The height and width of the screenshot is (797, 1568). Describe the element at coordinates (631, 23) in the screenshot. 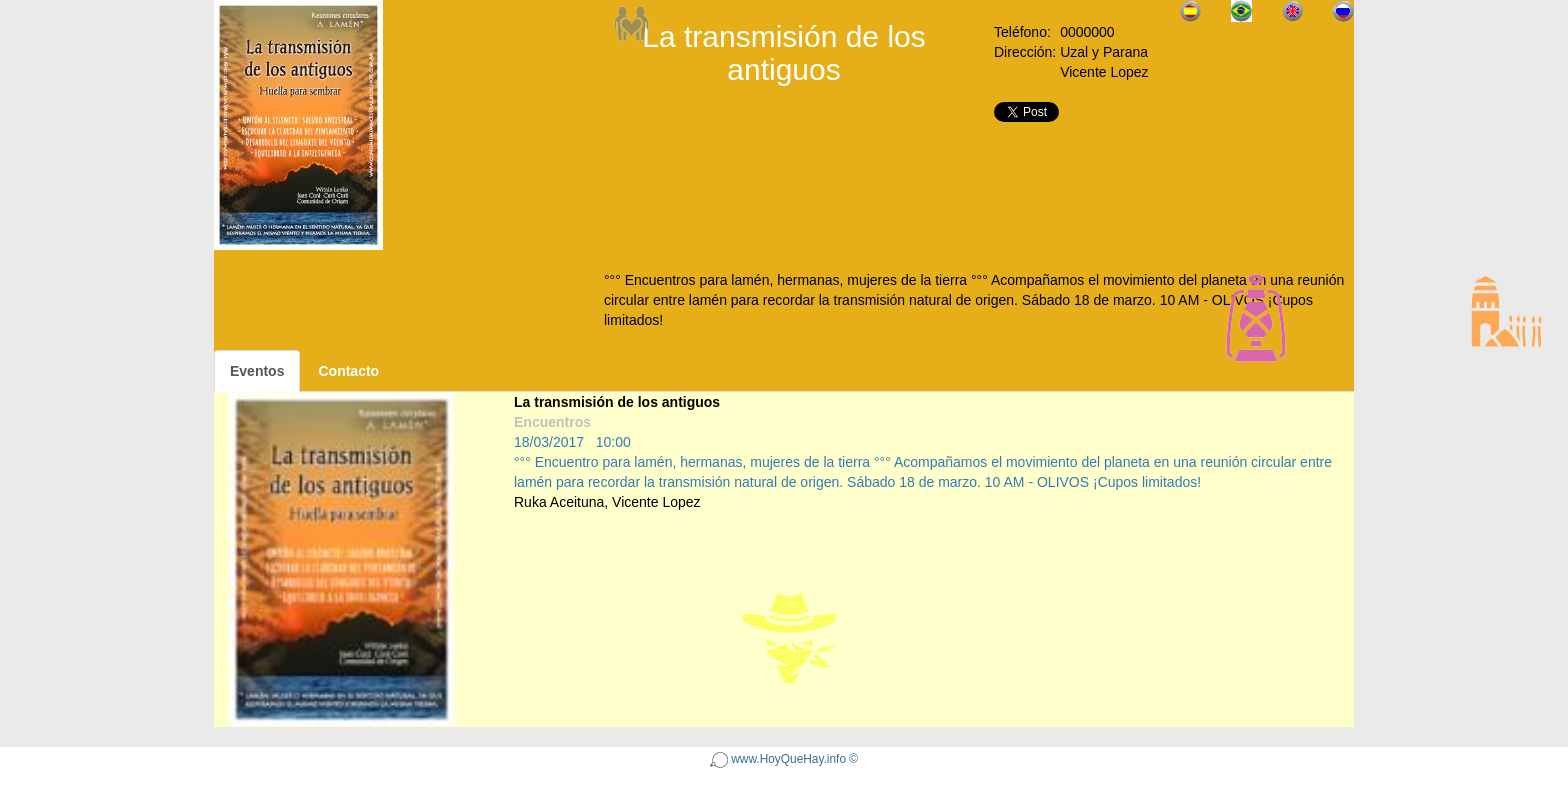

I see `indicates a romantic relationship or couple status` at that location.